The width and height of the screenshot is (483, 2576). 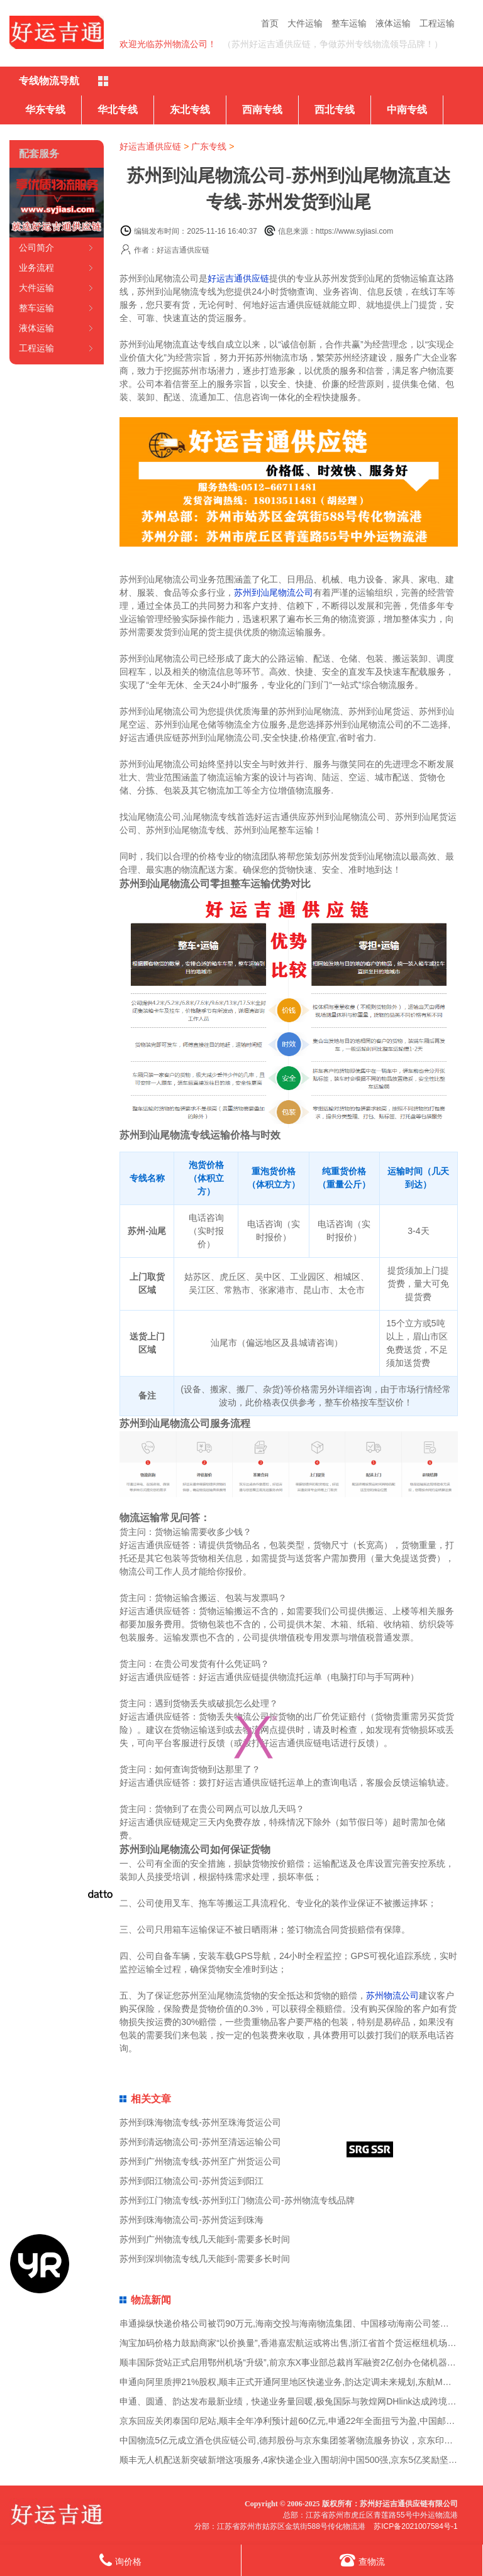 I want to click on chemex brand logo, so click(x=255, y=1737).